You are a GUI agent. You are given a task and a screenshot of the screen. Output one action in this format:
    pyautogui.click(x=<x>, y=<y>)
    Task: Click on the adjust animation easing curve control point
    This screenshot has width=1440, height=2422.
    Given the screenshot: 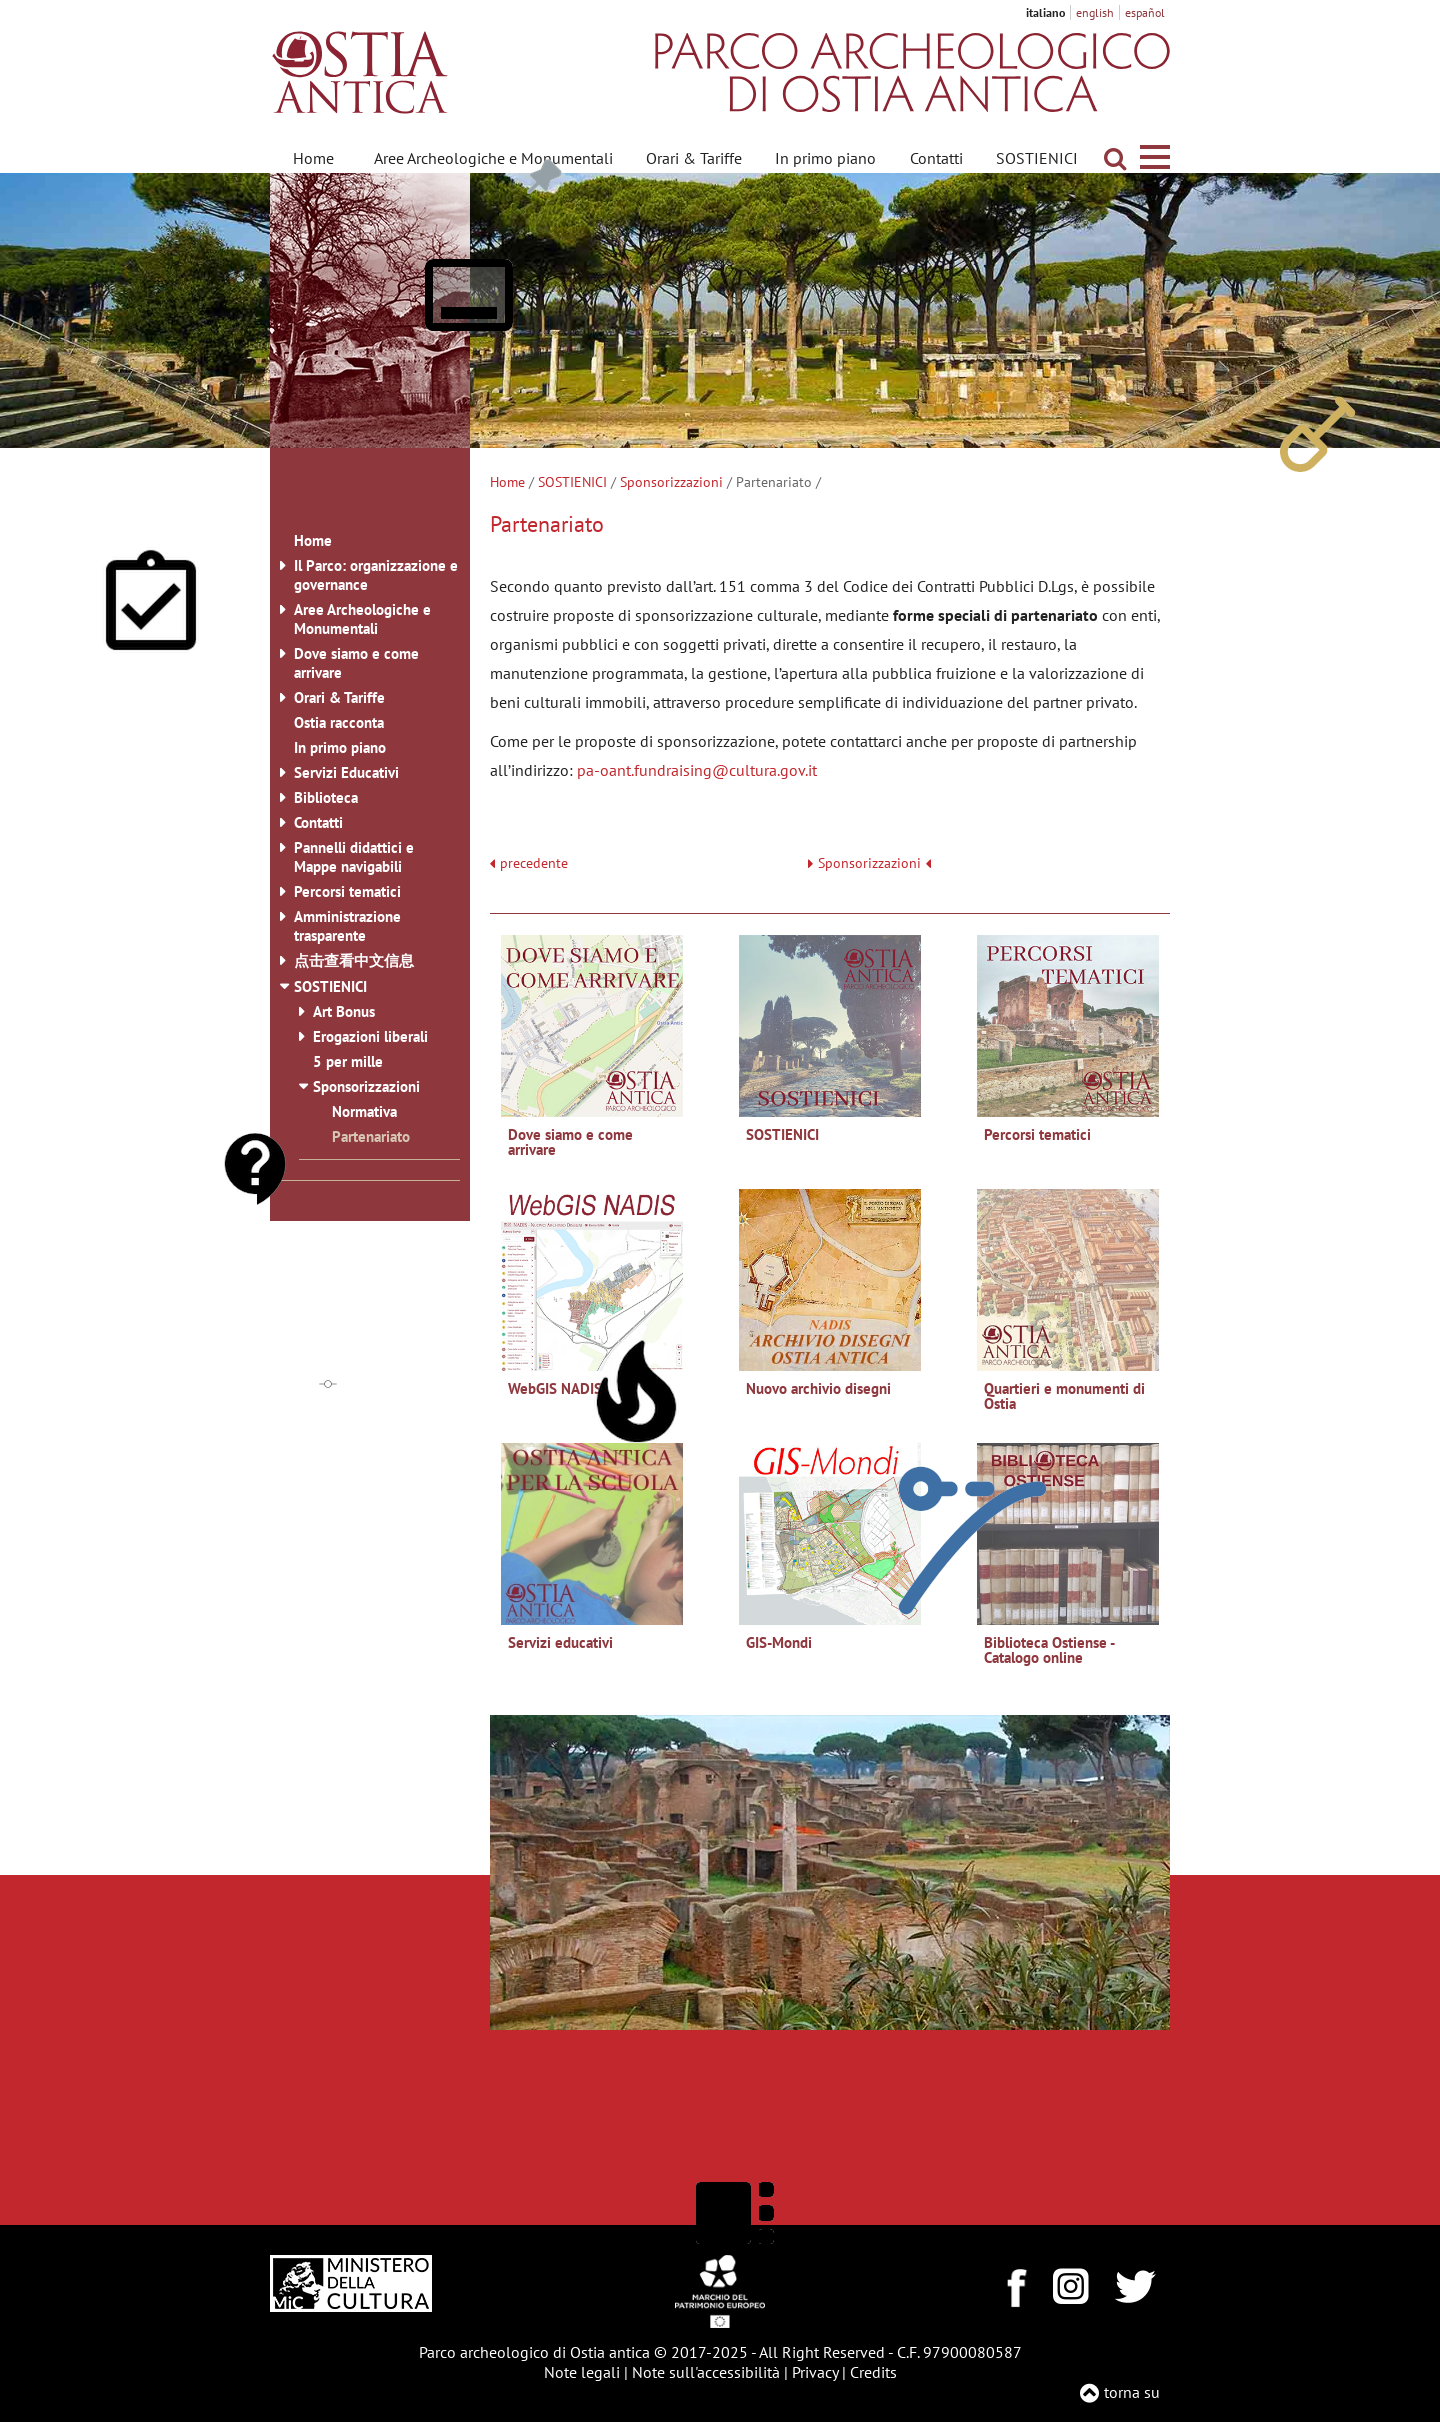 What is the action you would take?
    pyautogui.click(x=972, y=1540)
    